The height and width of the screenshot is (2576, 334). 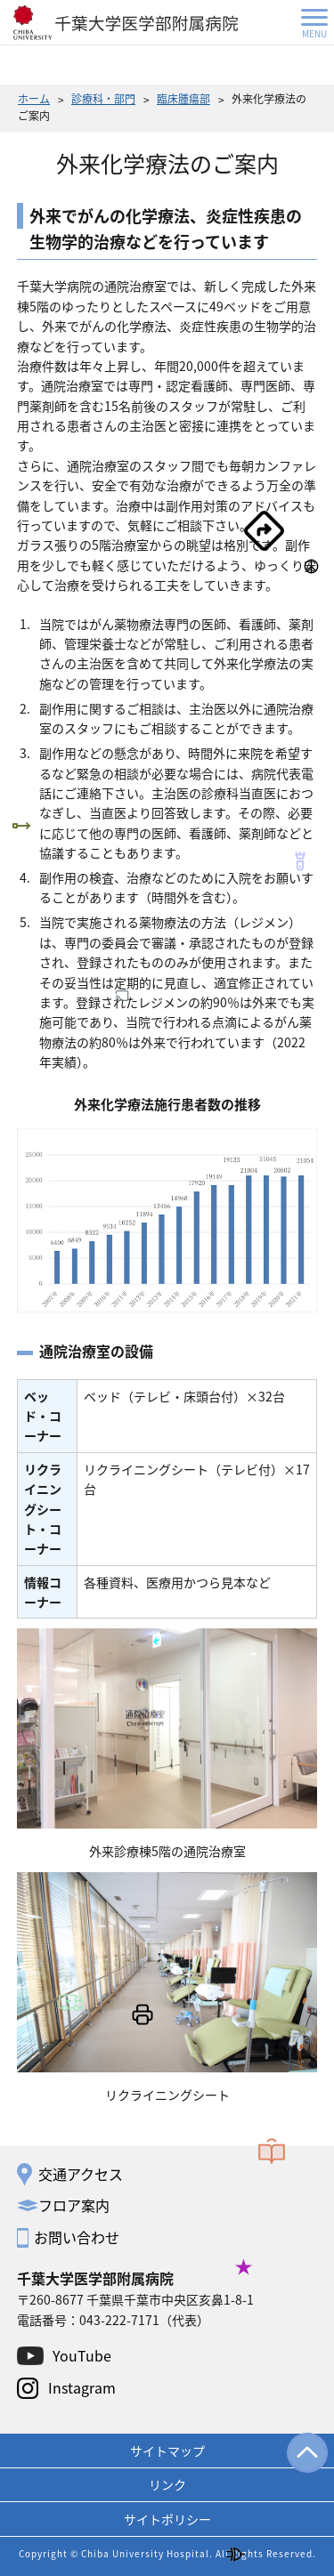 I want to click on move item to the right, so click(x=21, y=826).